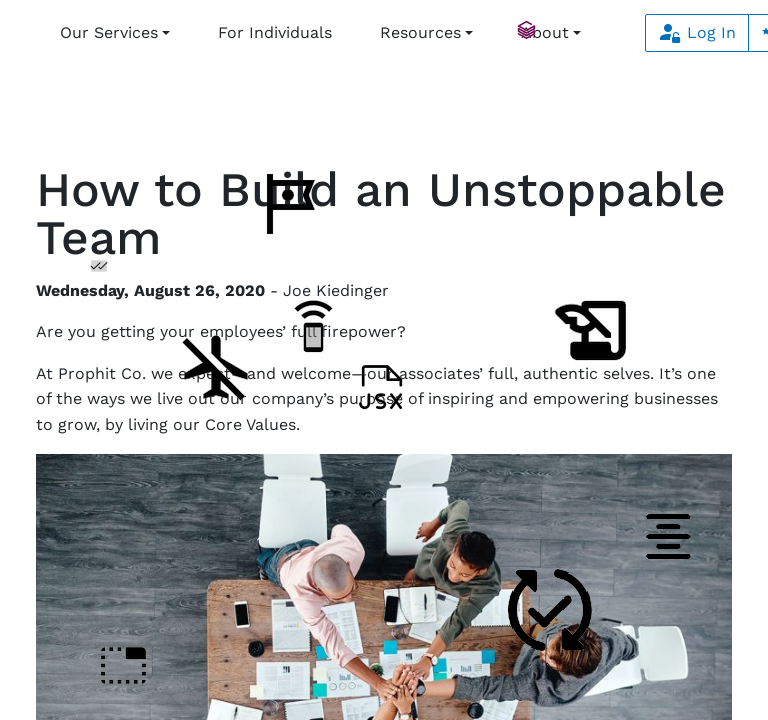 The width and height of the screenshot is (768, 720). What do you see at coordinates (99, 266) in the screenshot?
I see `indicates message has been read or delivered` at bounding box center [99, 266].